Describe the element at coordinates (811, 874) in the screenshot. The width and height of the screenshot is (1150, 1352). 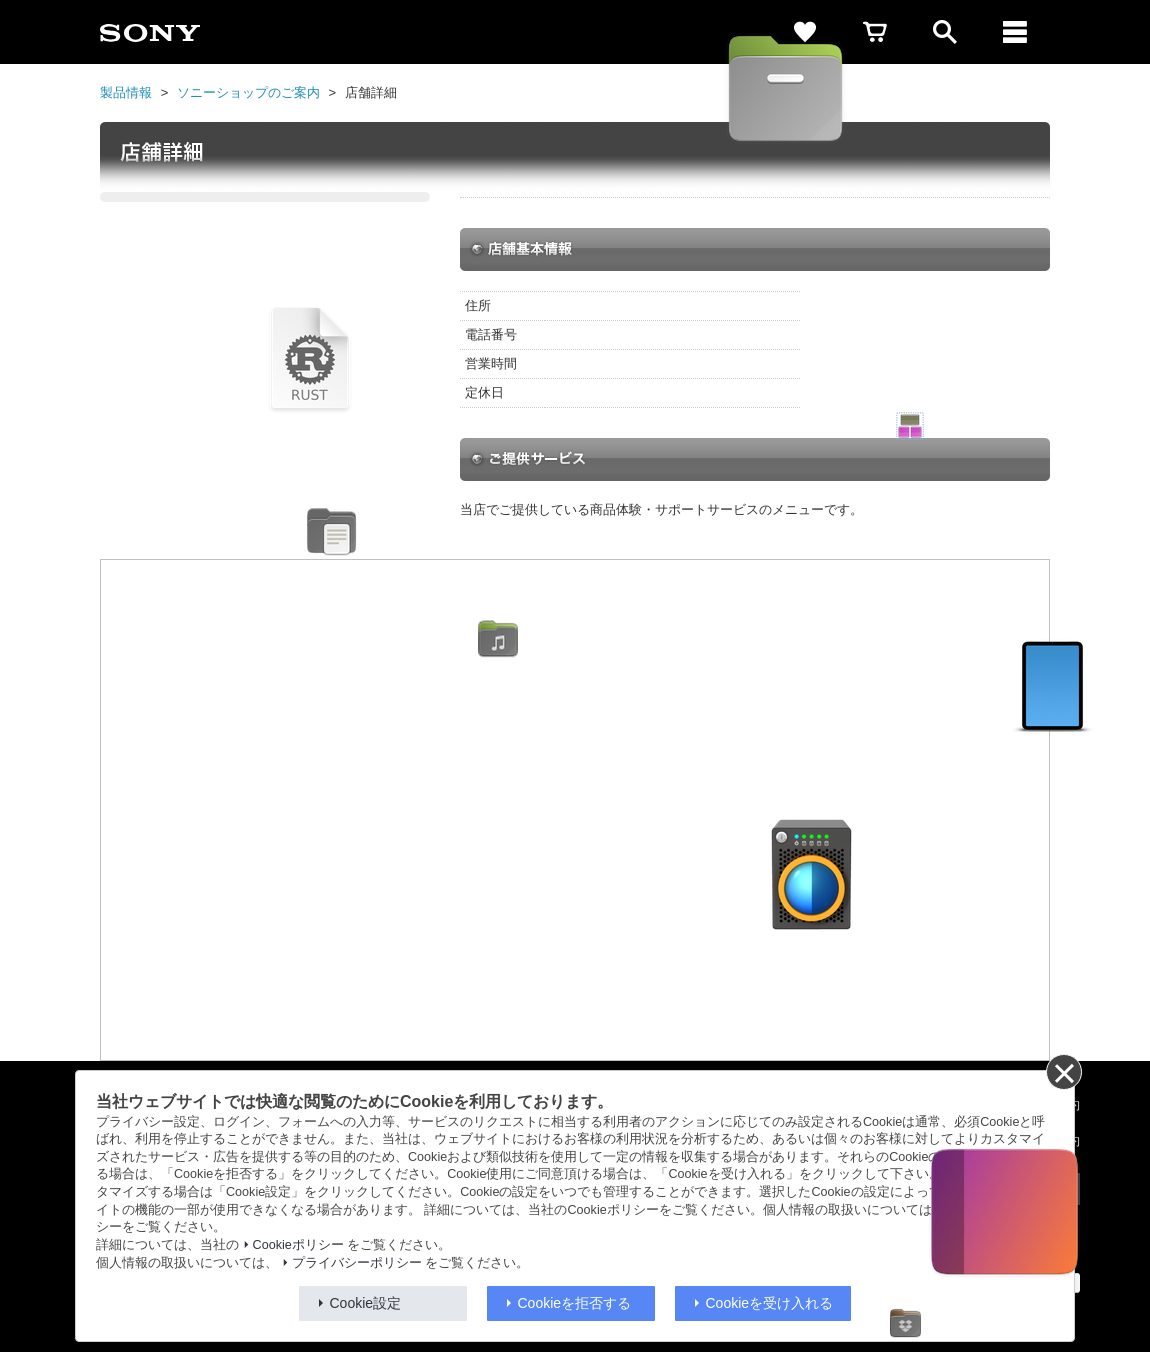
I see `access RAID storage configuration settings` at that location.